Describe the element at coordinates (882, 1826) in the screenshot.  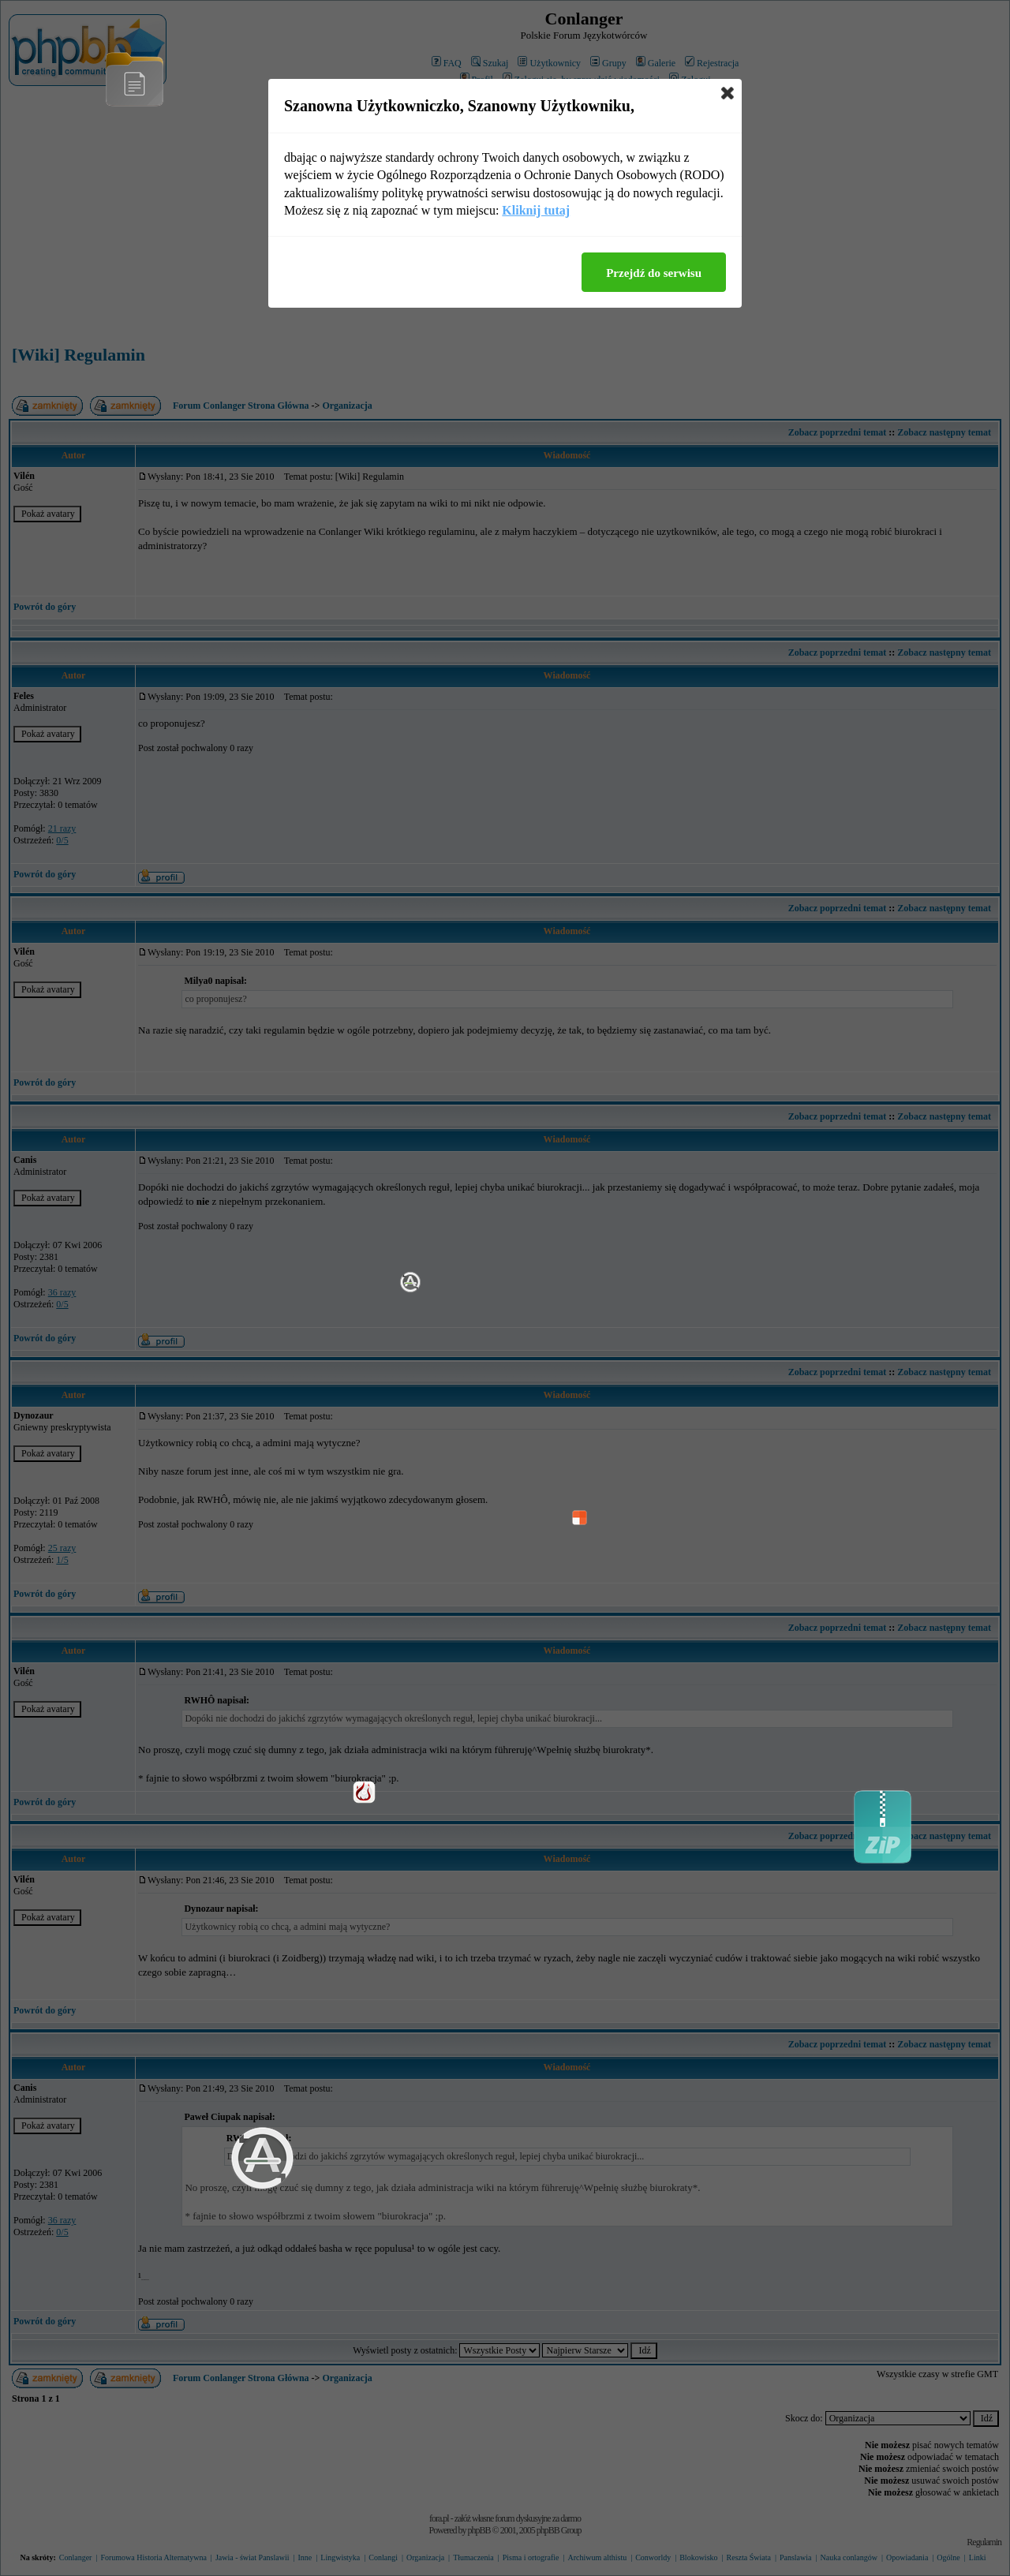
I see `open or extract a compressed zip file` at that location.